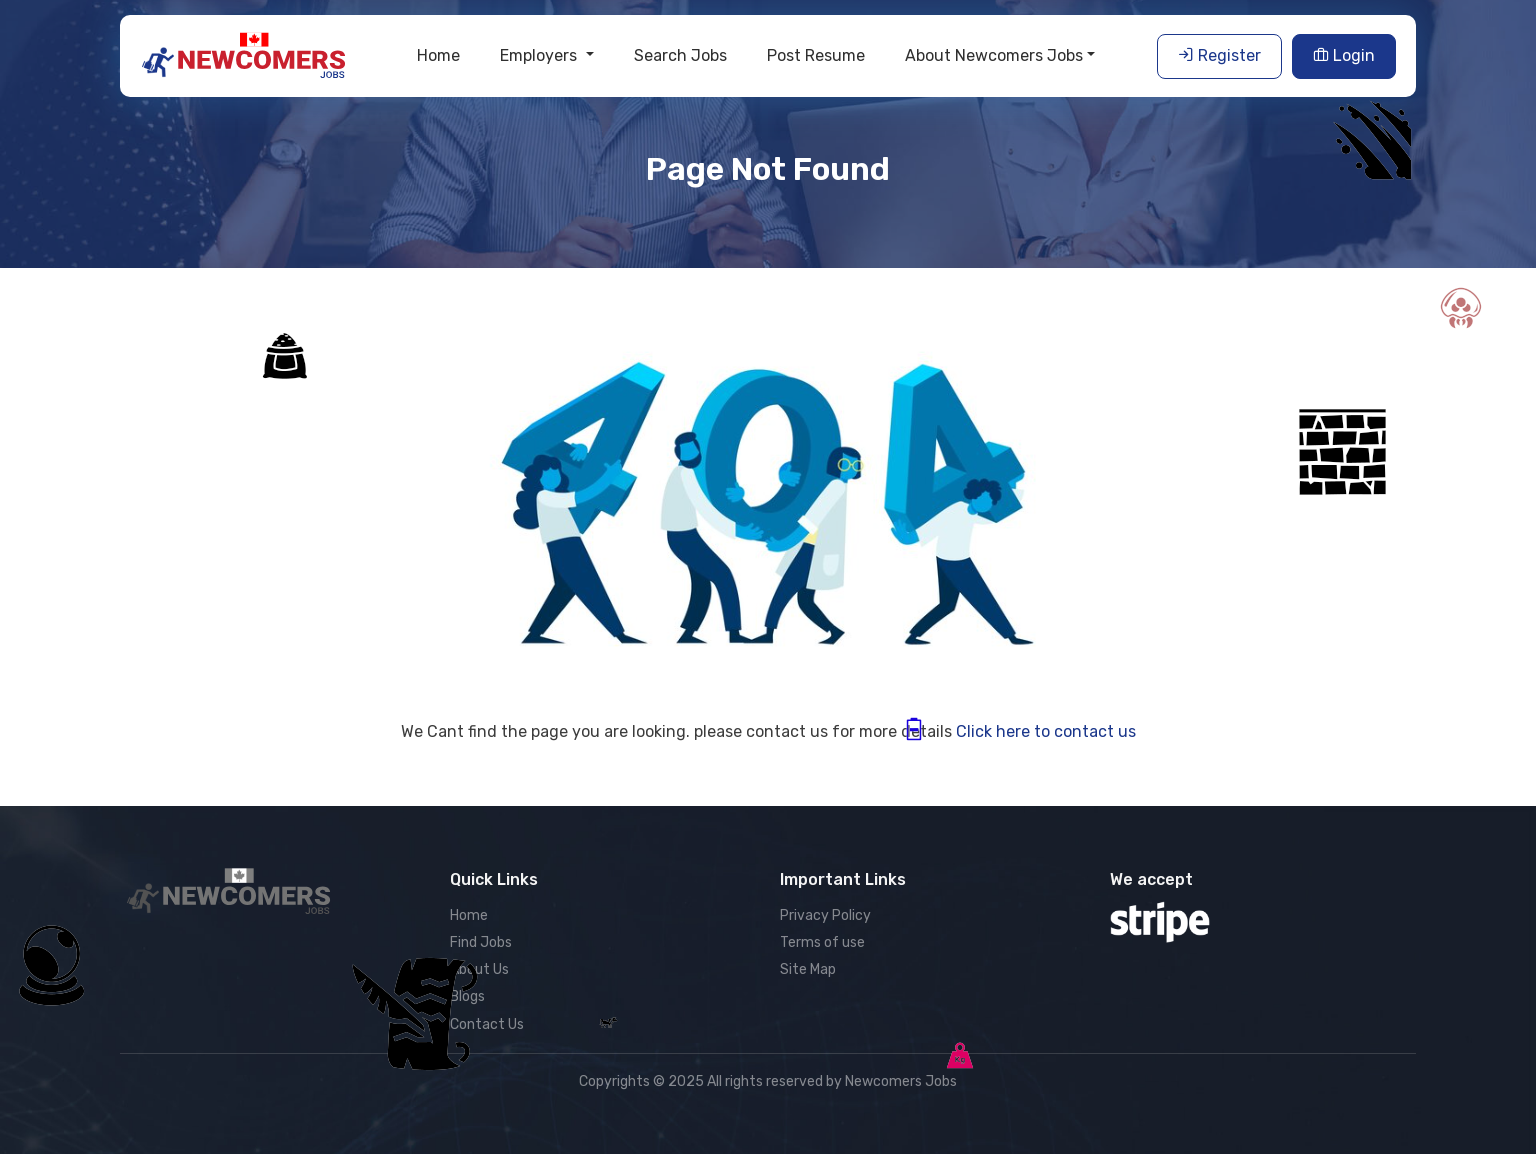  Describe the element at coordinates (284, 354) in the screenshot. I see `indicates a powder or ingredient item in inventory` at that location.